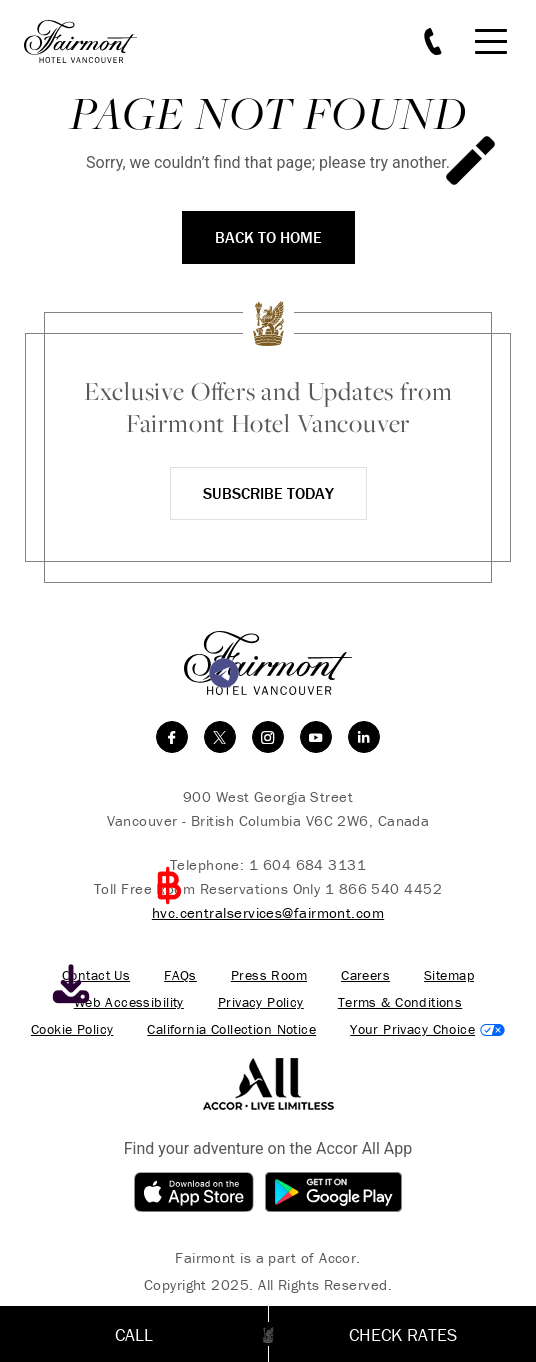 This screenshot has width=536, height=1362. Describe the element at coordinates (169, 885) in the screenshot. I see `indicates thai baht currency` at that location.